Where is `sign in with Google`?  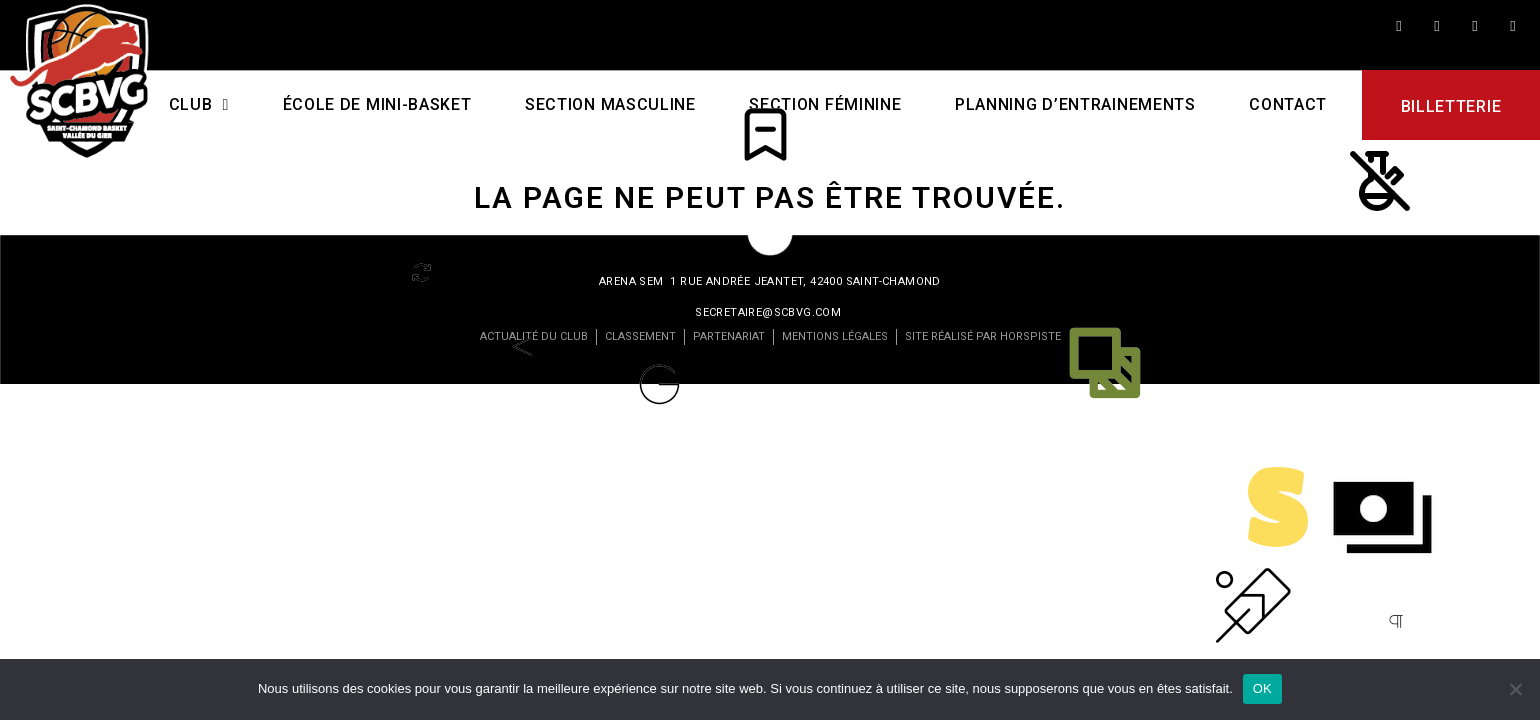
sign in with Google is located at coordinates (659, 384).